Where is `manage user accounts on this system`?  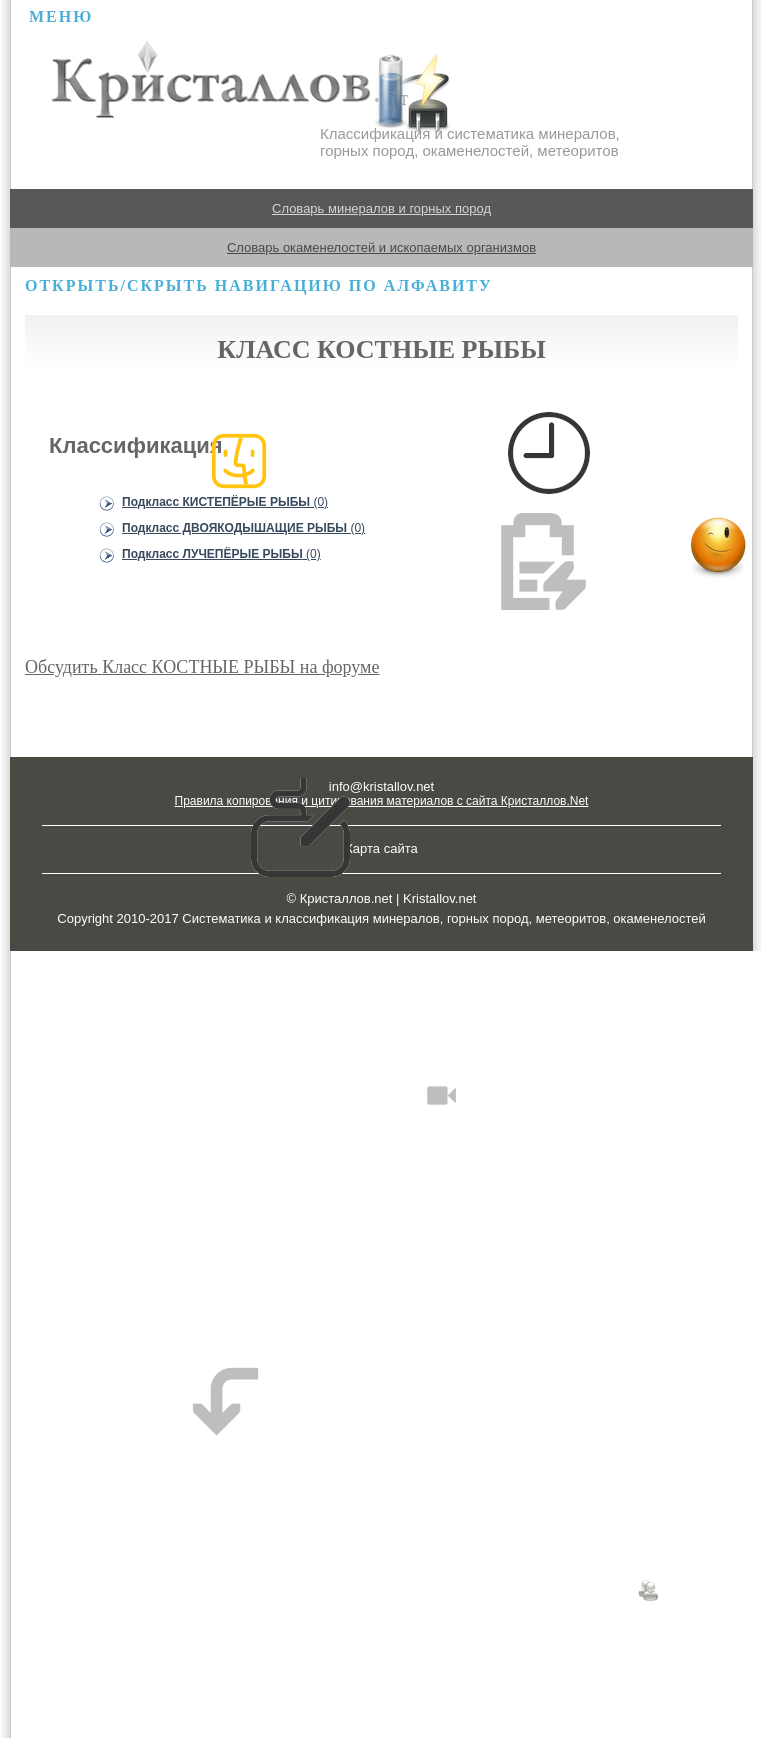
manage user accounts on this system is located at coordinates (648, 1590).